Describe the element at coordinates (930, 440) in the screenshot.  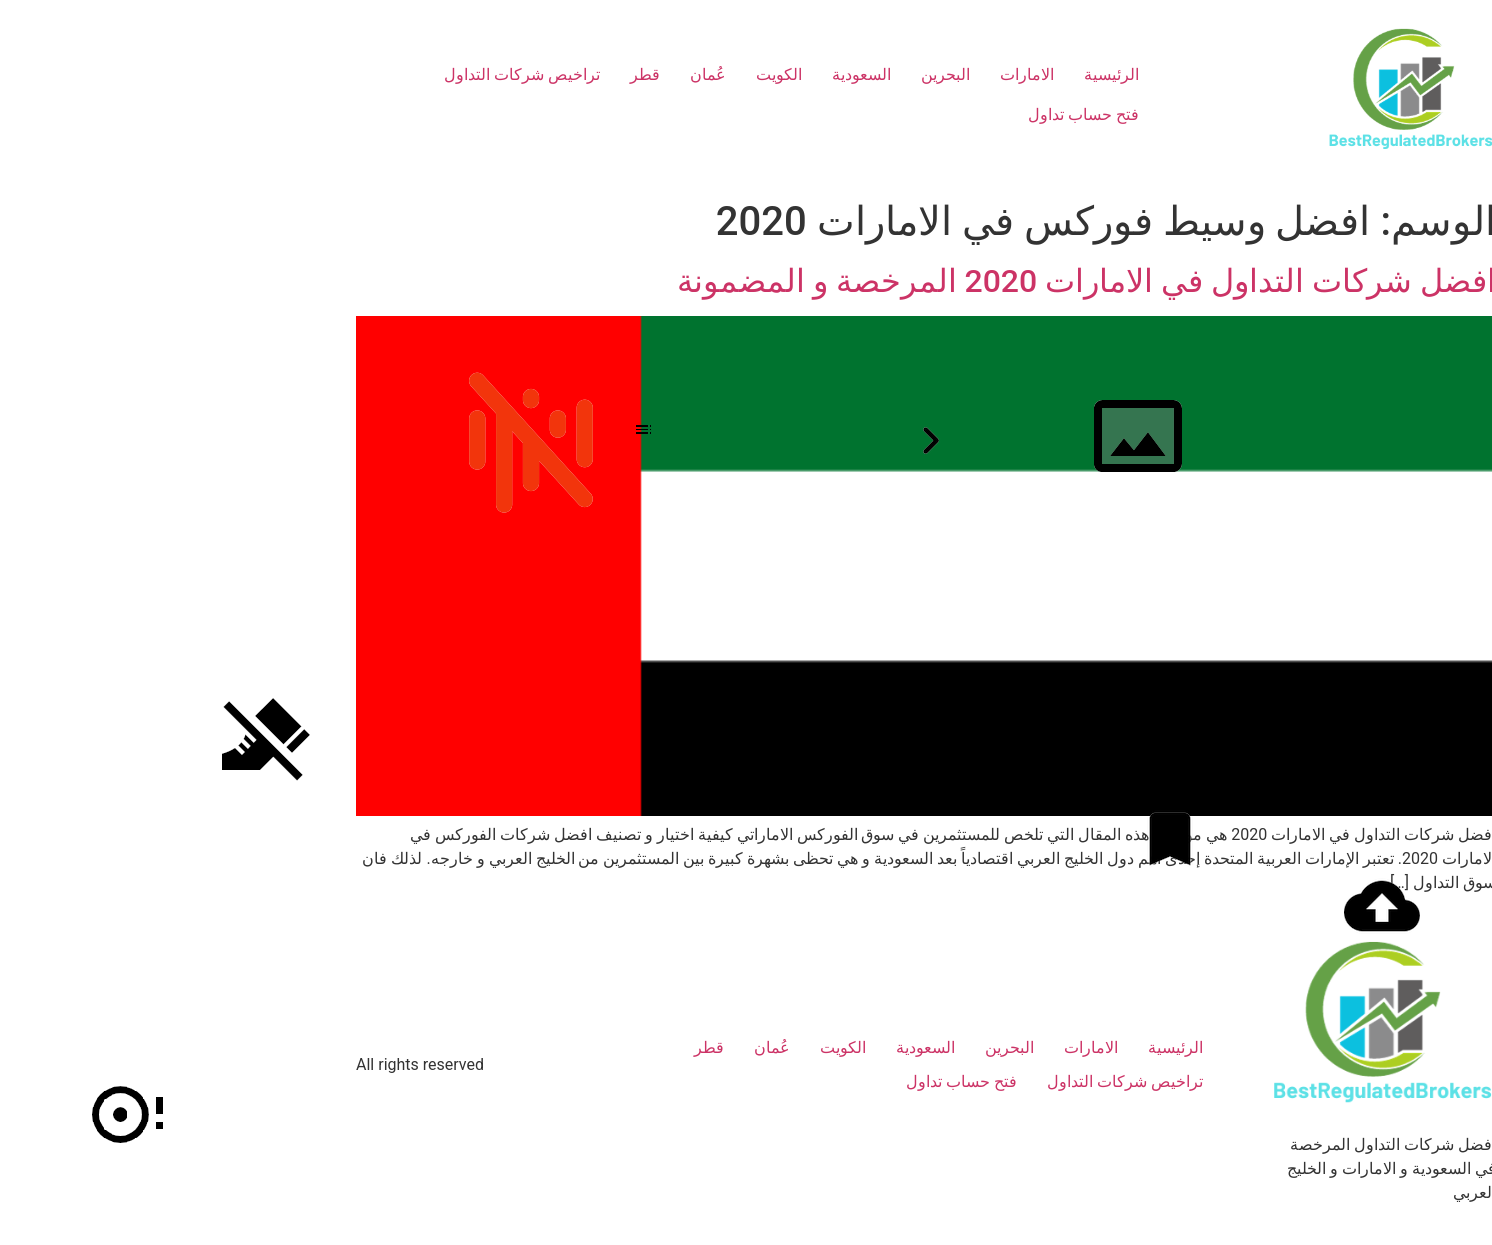
I see `navigate to the next item or screen` at that location.